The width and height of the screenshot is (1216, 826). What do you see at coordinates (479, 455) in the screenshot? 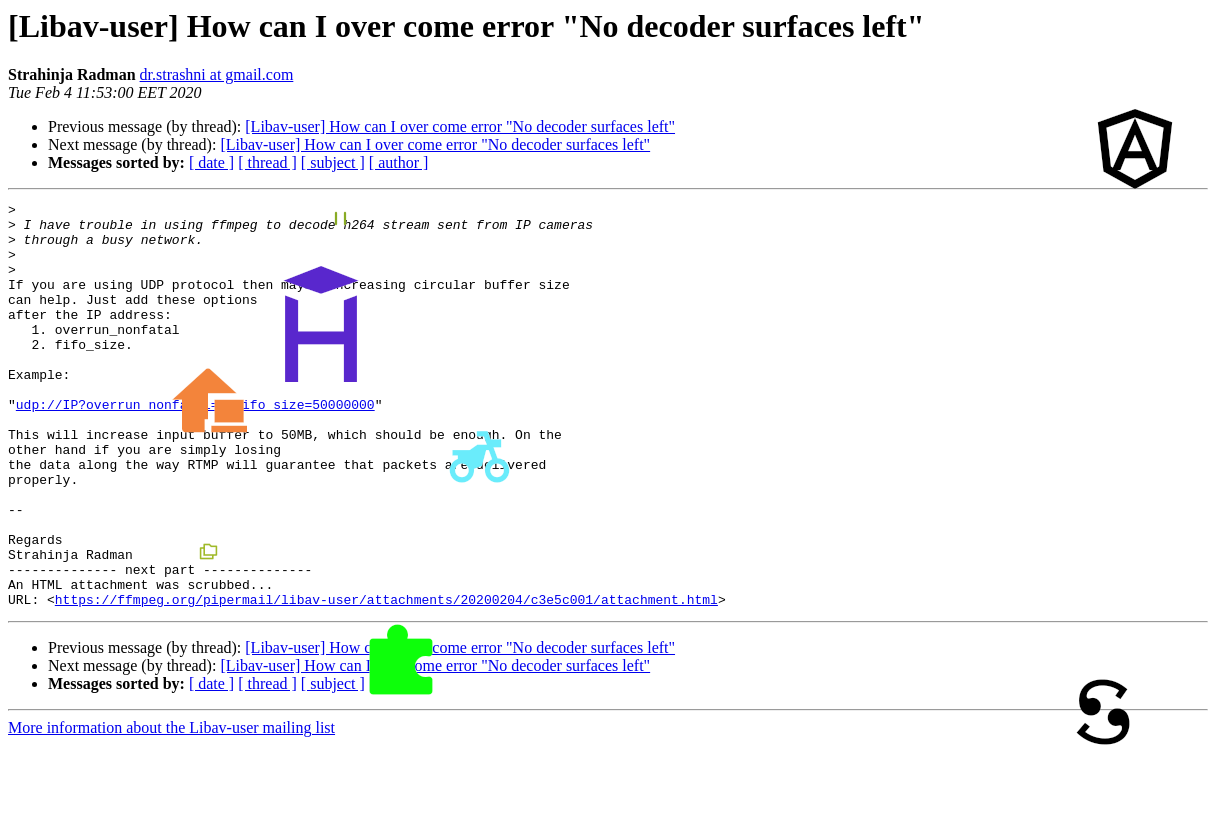
I see `select motorcycle as transportation mode` at bounding box center [479, 455].